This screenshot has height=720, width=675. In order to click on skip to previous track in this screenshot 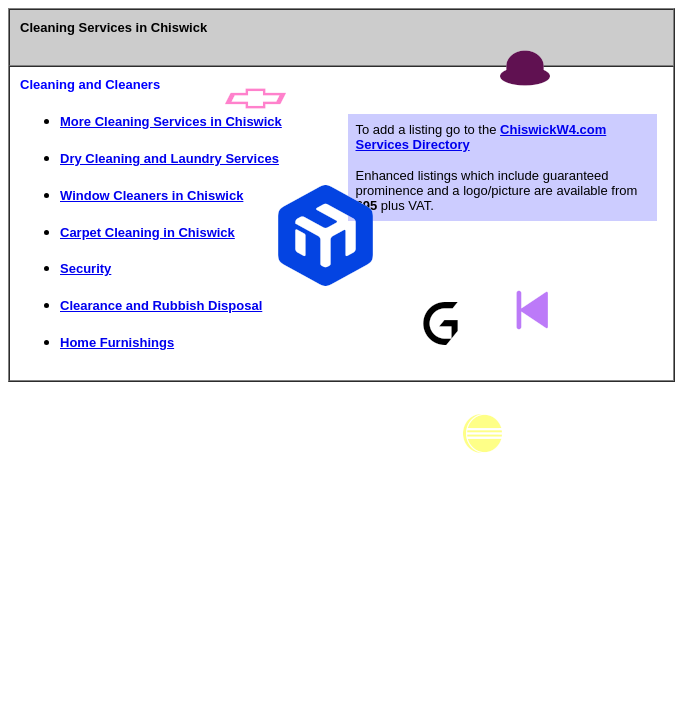, I will do `click(531, 310)`.